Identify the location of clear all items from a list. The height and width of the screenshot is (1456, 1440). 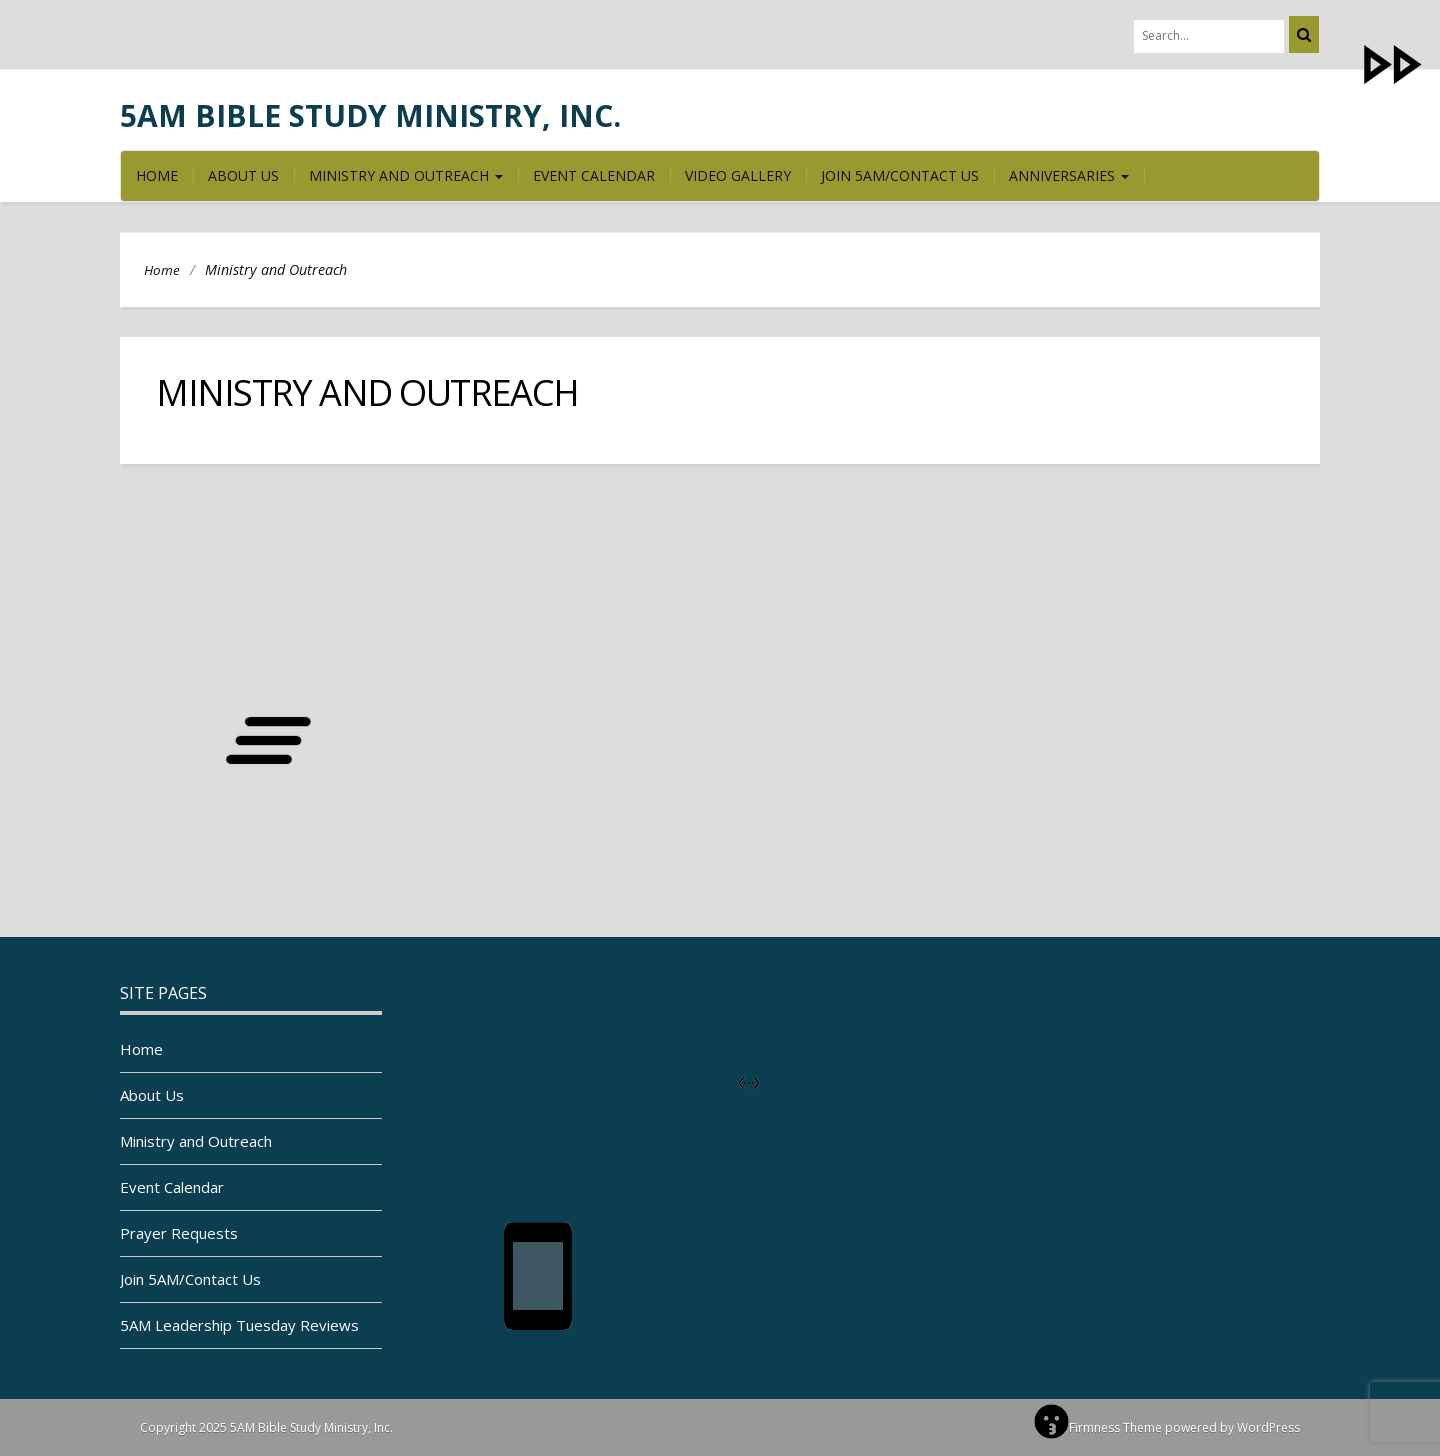
(268, 740).